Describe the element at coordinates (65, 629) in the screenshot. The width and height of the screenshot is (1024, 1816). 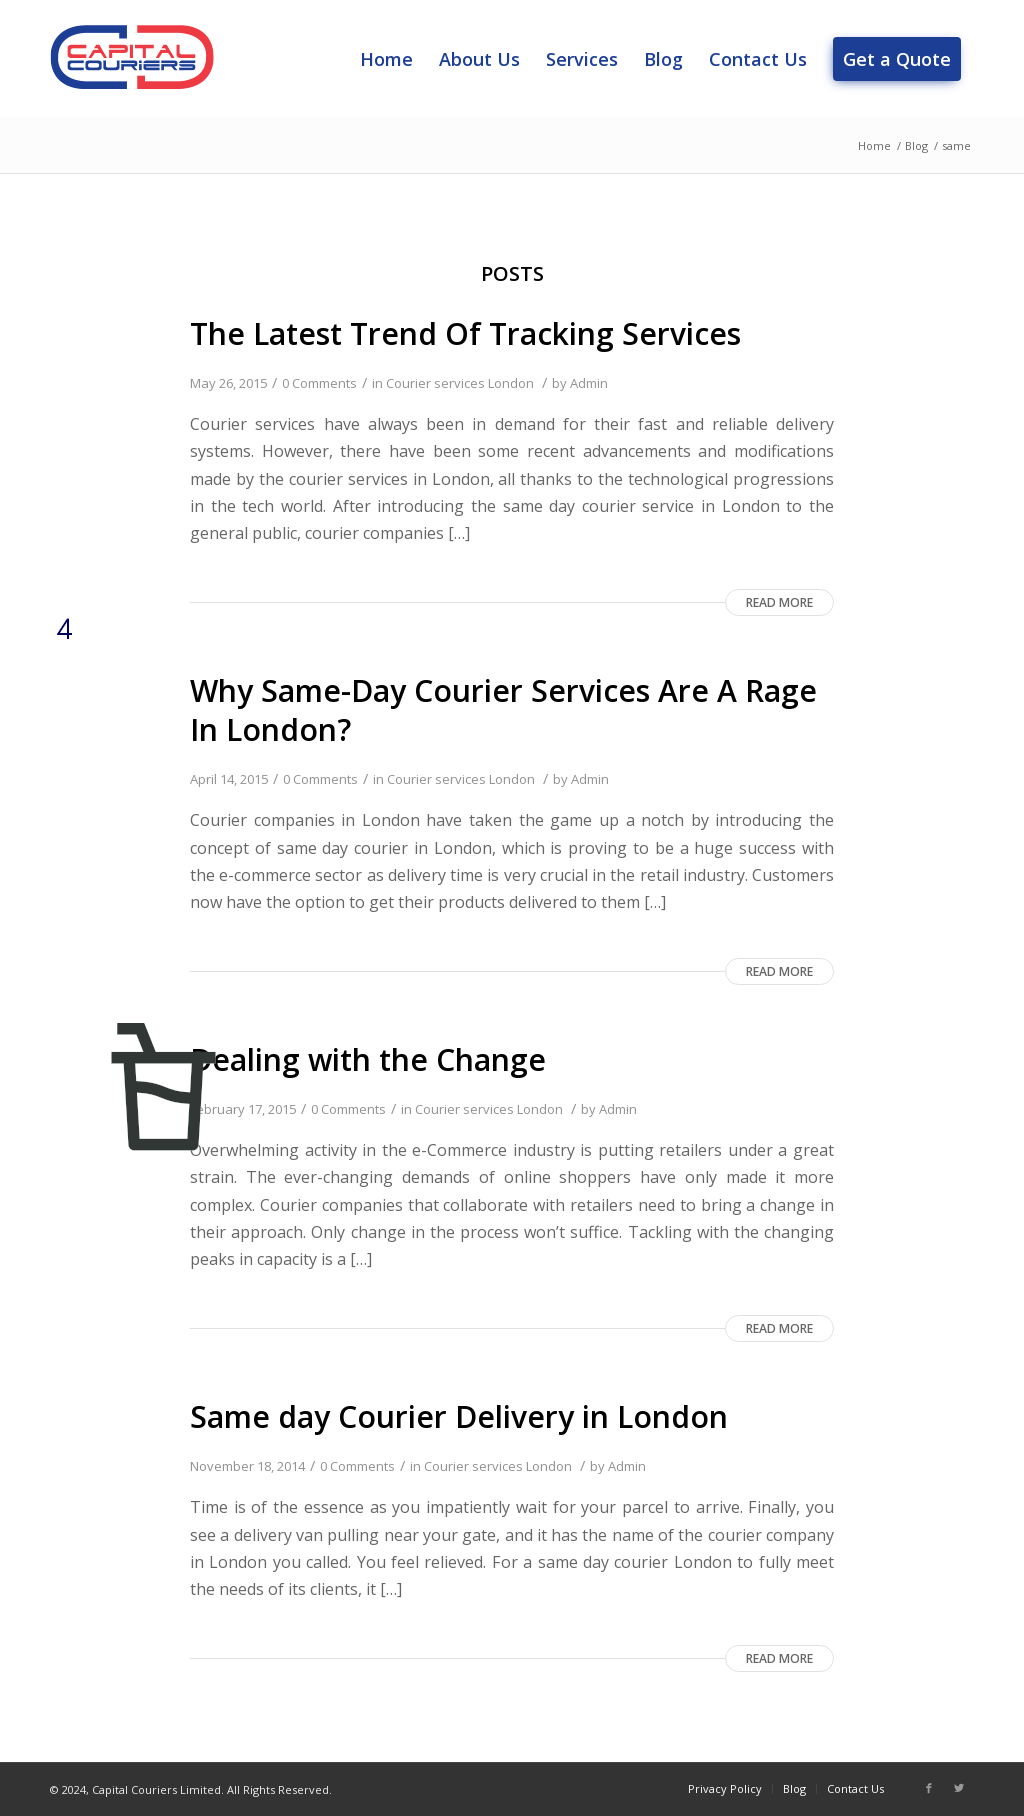
I see `indicates step 4 in a numbered sequence` at that location.